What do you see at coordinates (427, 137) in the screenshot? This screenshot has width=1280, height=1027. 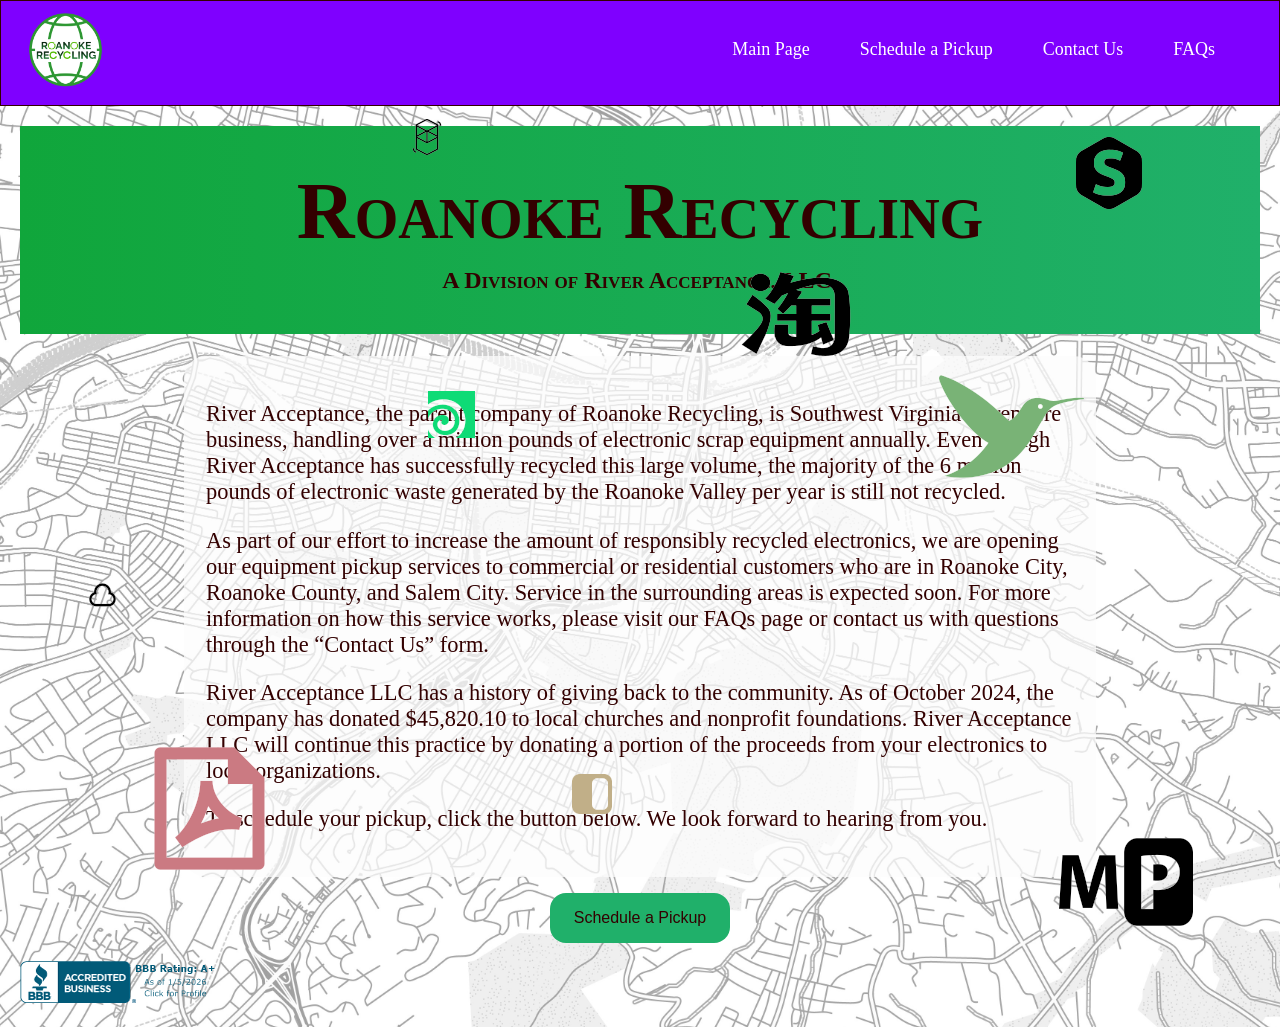 I see `fantom blockchain network logo` at bounding box center [427, 137].